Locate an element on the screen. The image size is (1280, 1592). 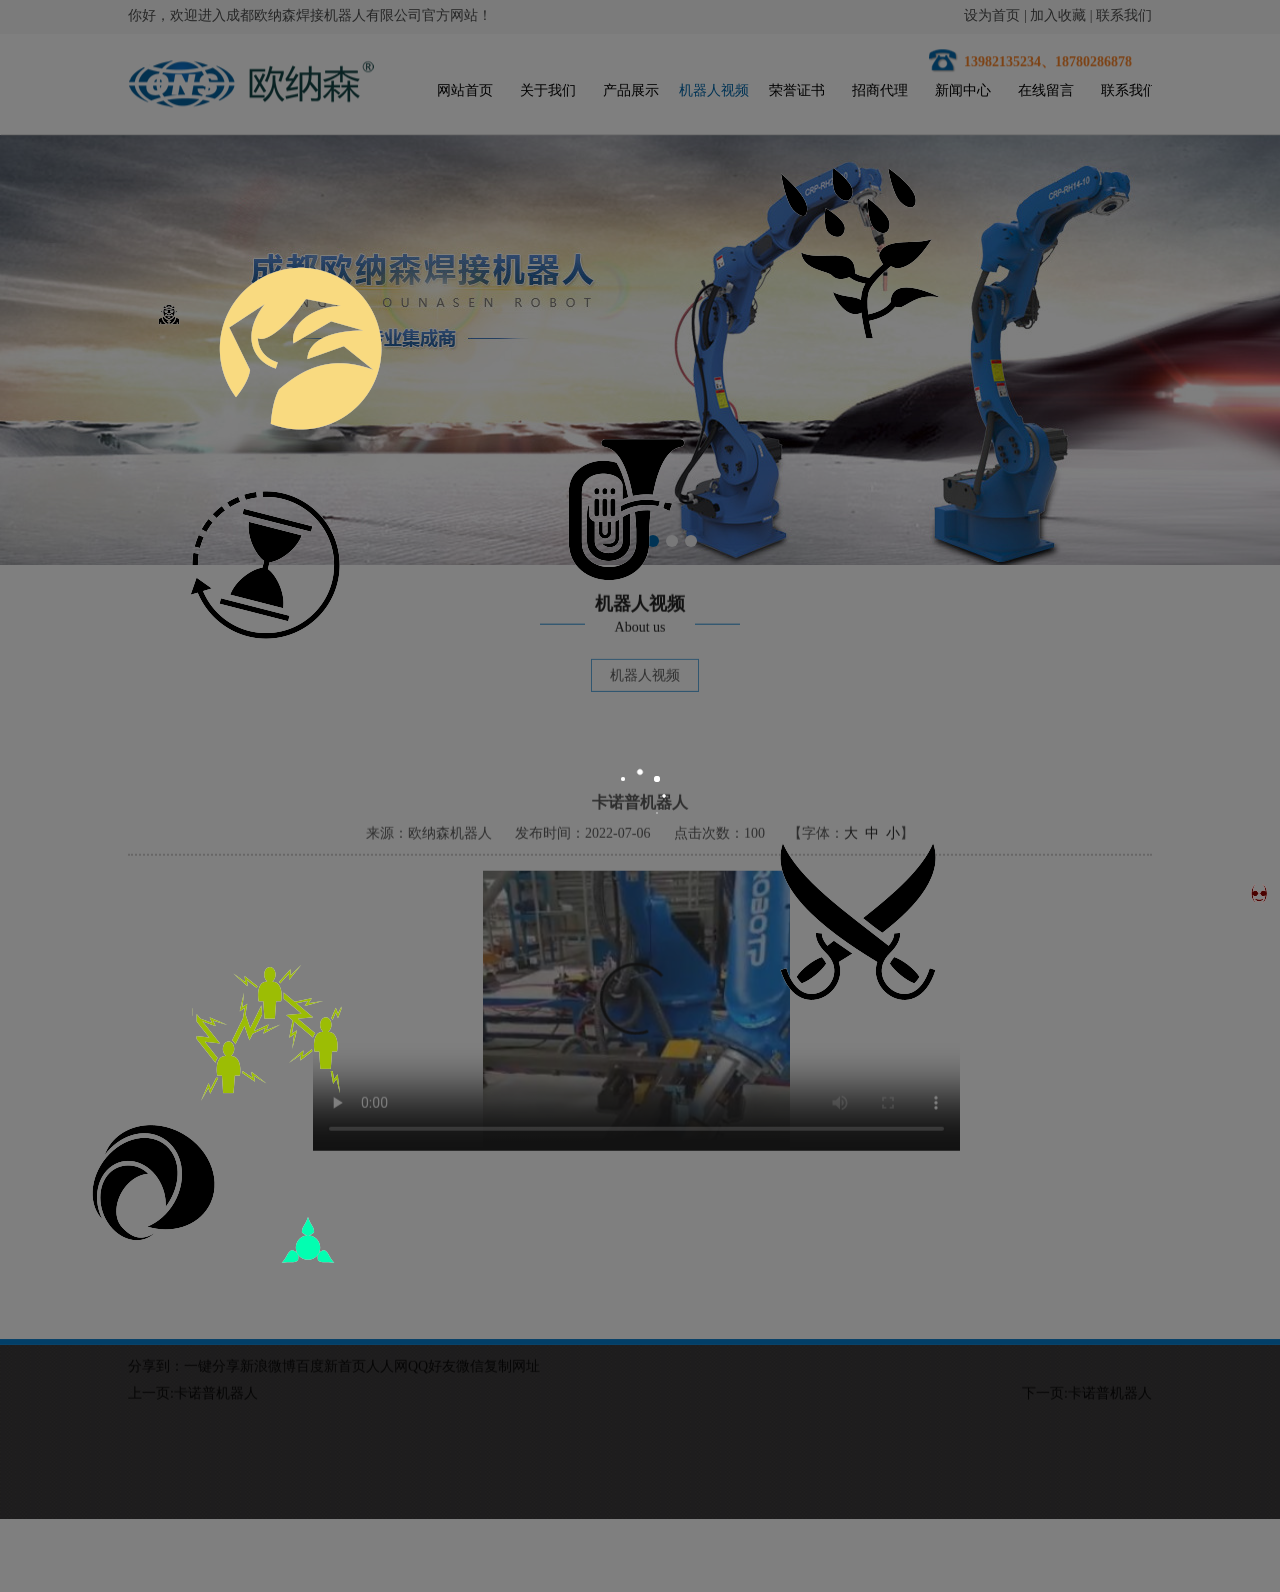
indicates cloud sync or data synchronization in progress is located at coordinates (153, 1182).